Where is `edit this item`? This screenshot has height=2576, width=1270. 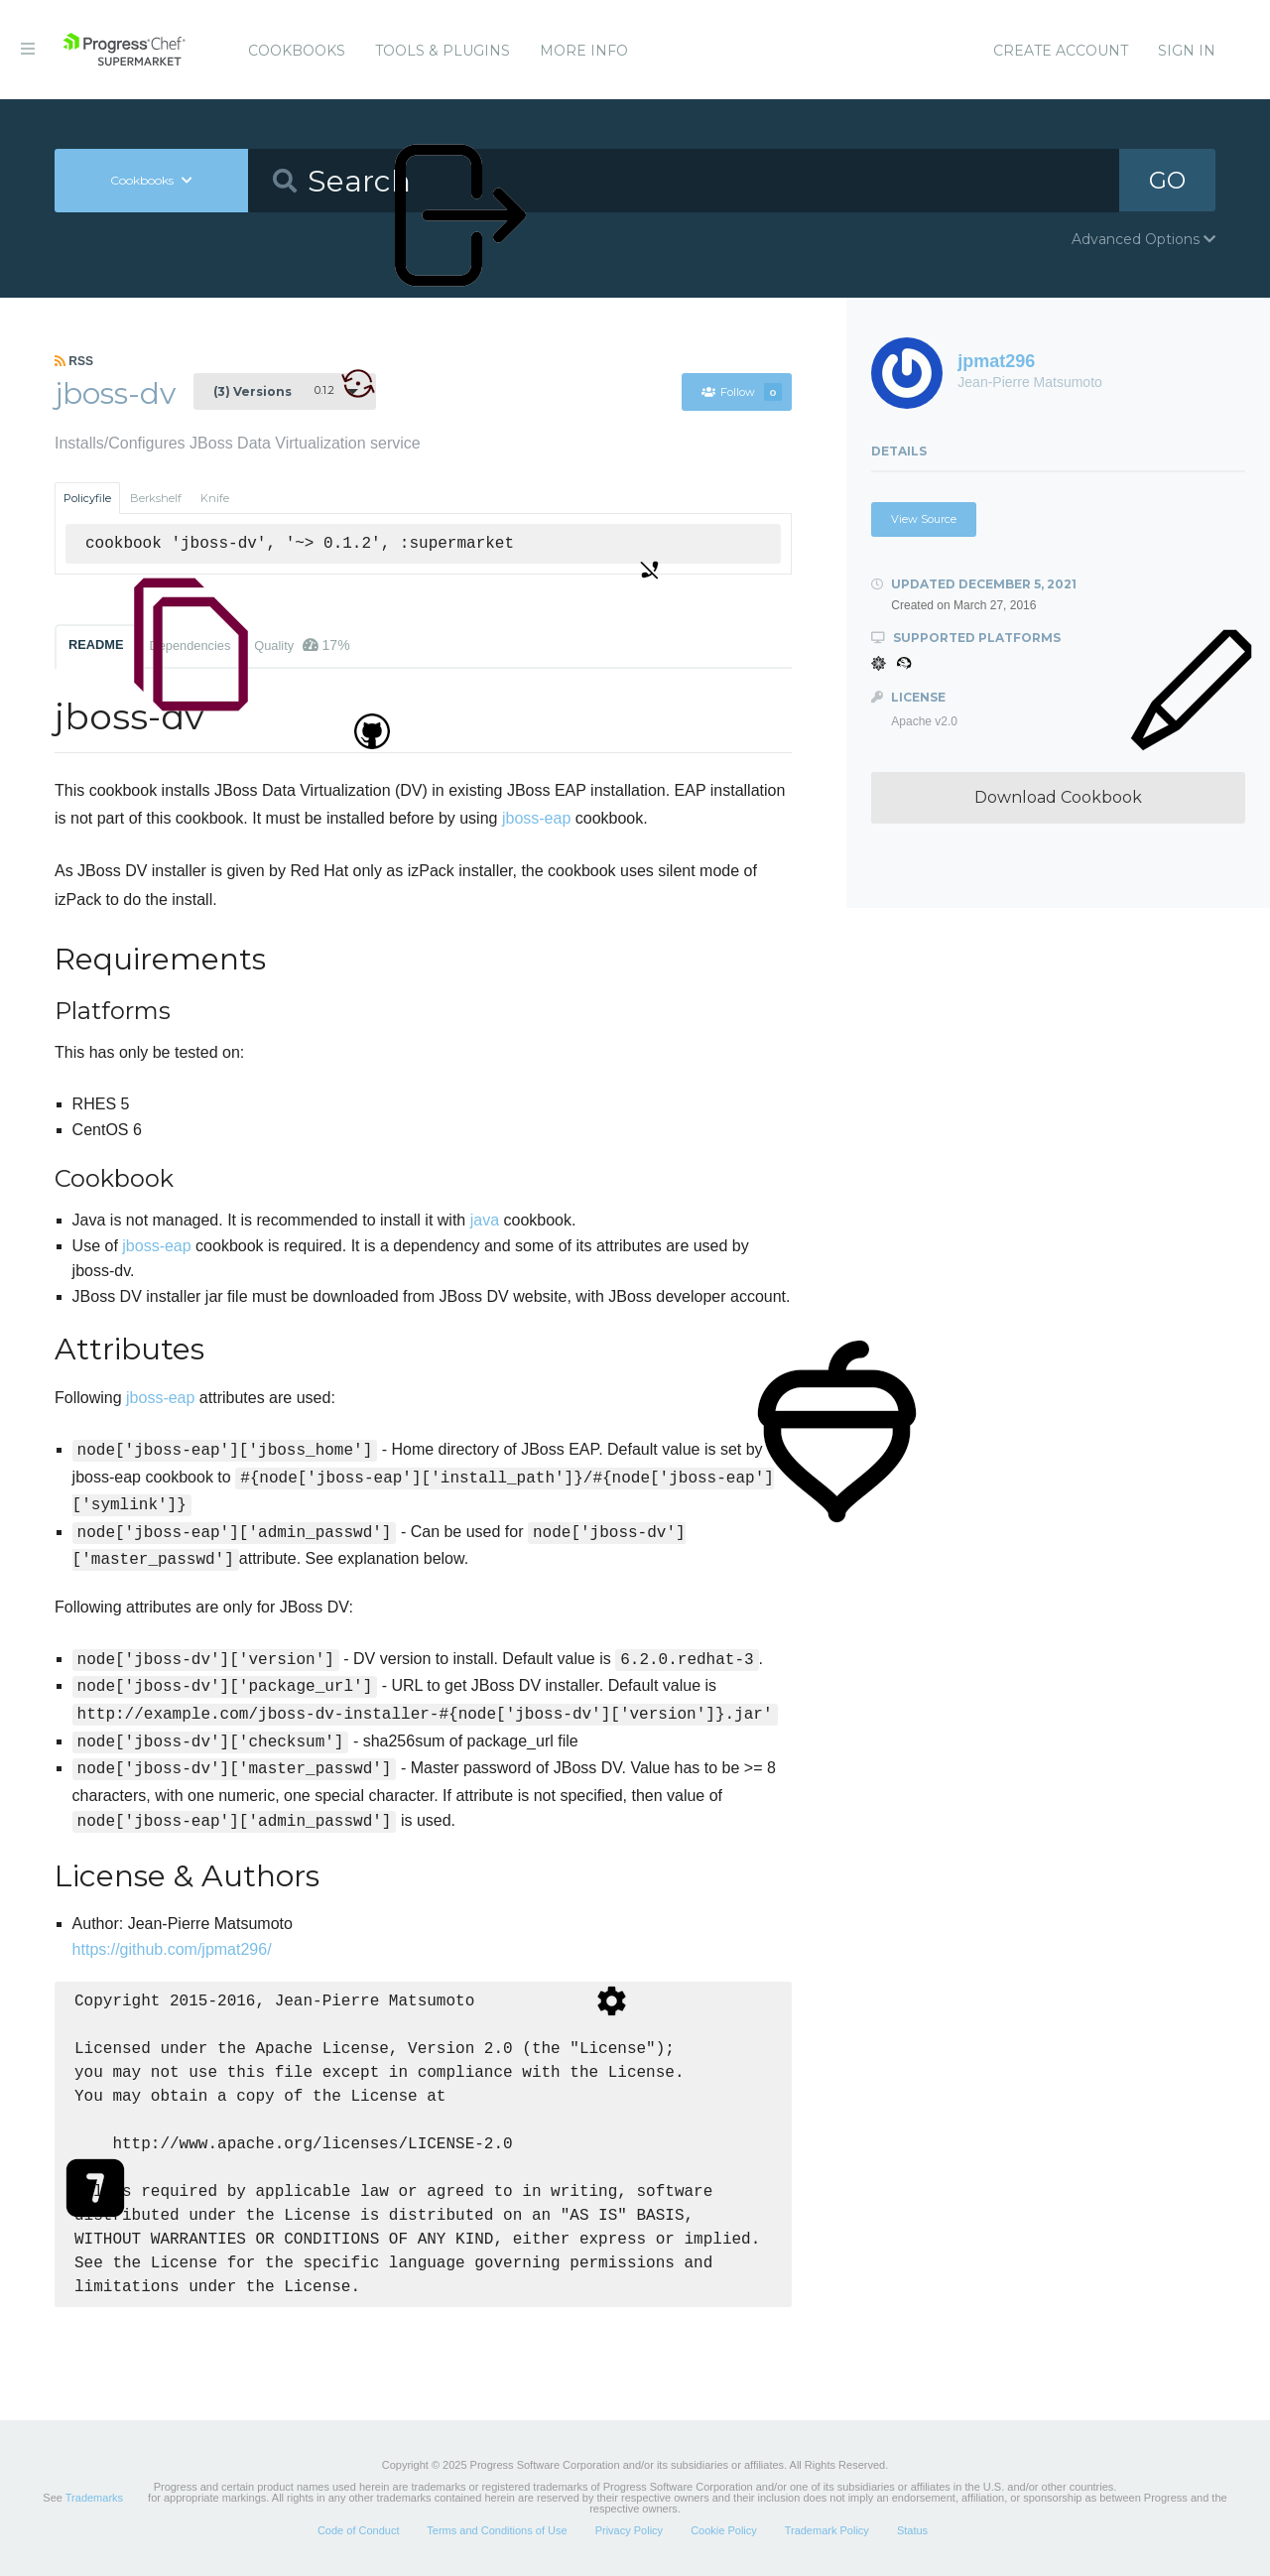
edit this item is located at coordinates (1191, 690).